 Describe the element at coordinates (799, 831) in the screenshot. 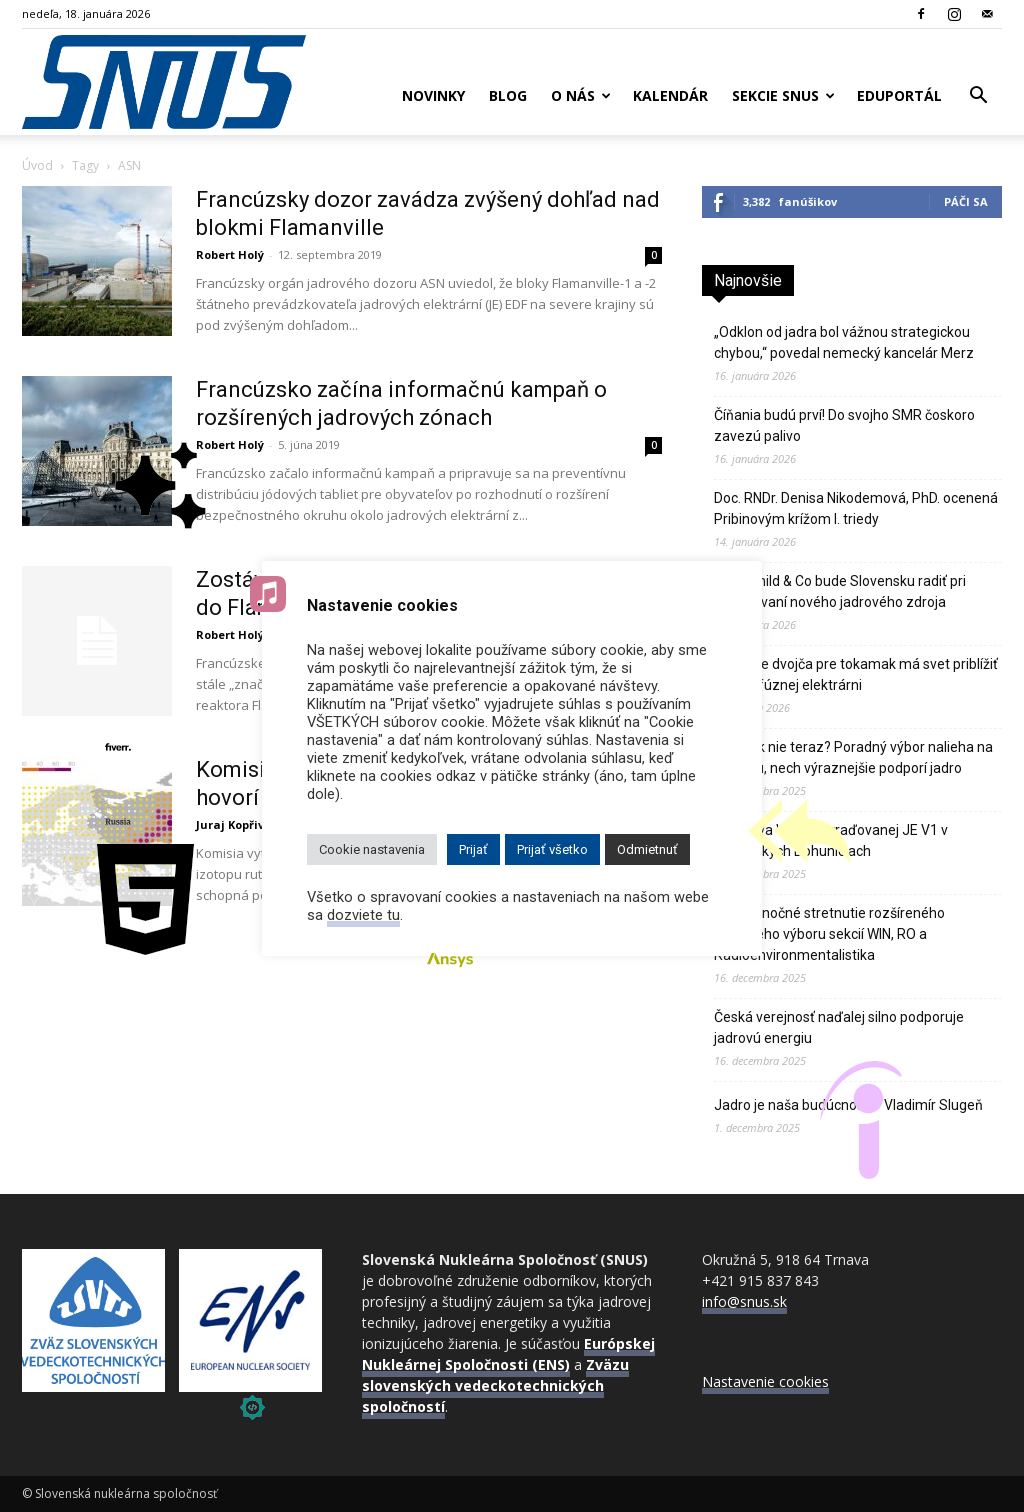

I see `reply to all recipients` at that location.